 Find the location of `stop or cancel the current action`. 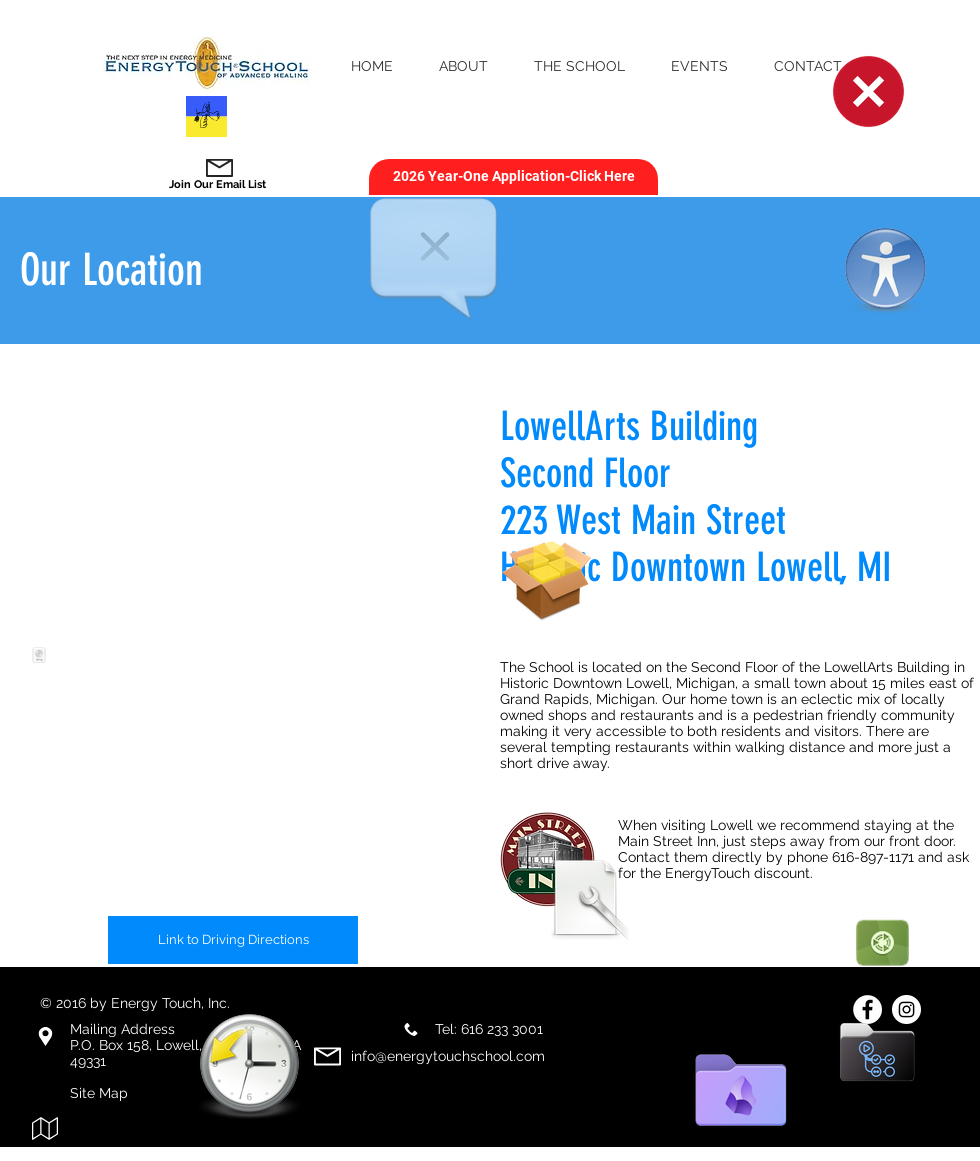

stop or cancel the current action is located at coordinates (868, 91).